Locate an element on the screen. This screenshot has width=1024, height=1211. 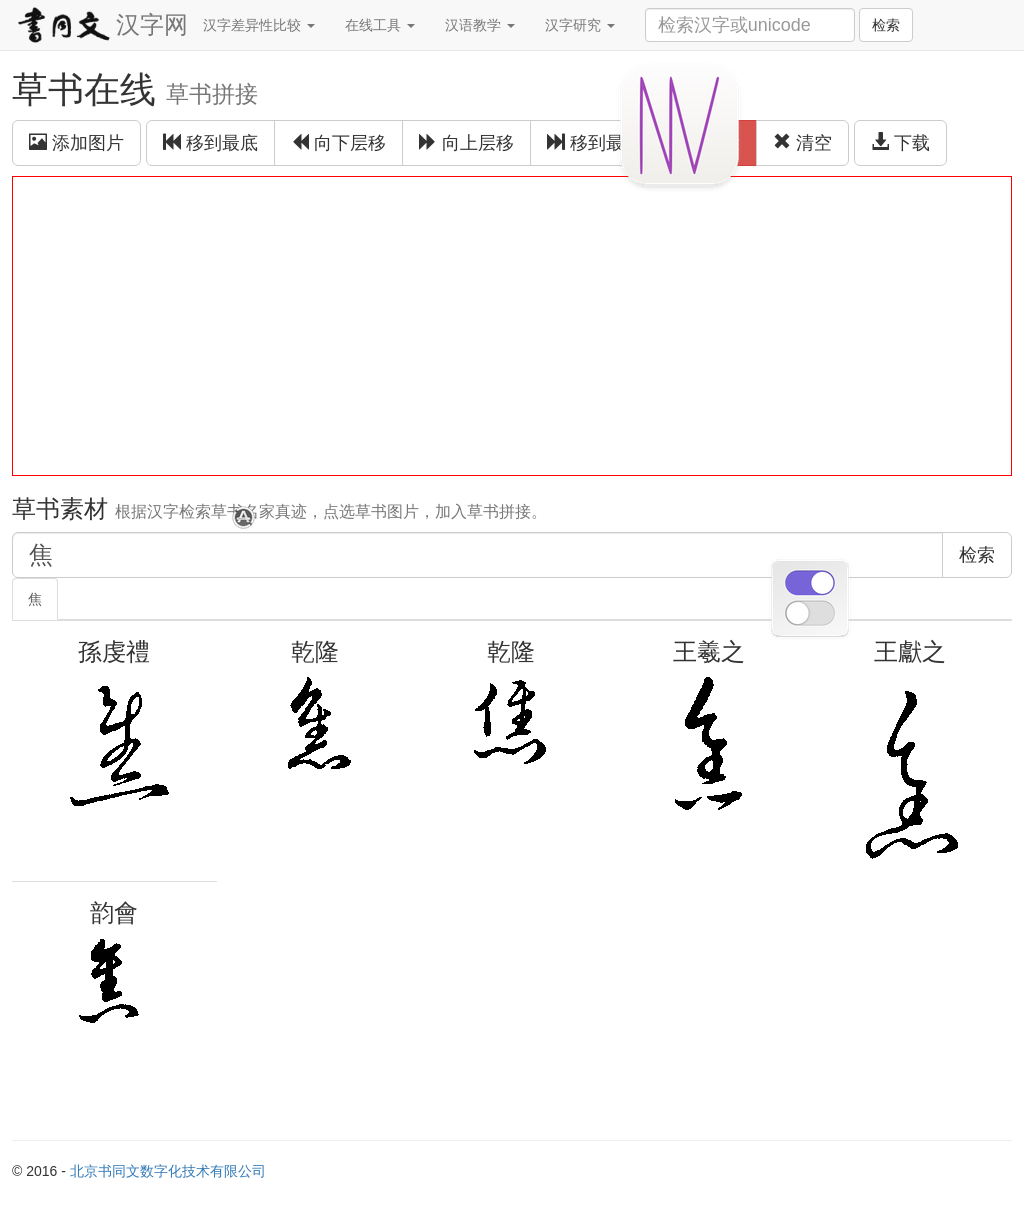
open unity tweak tool settings is located at coordinates (810, 598).